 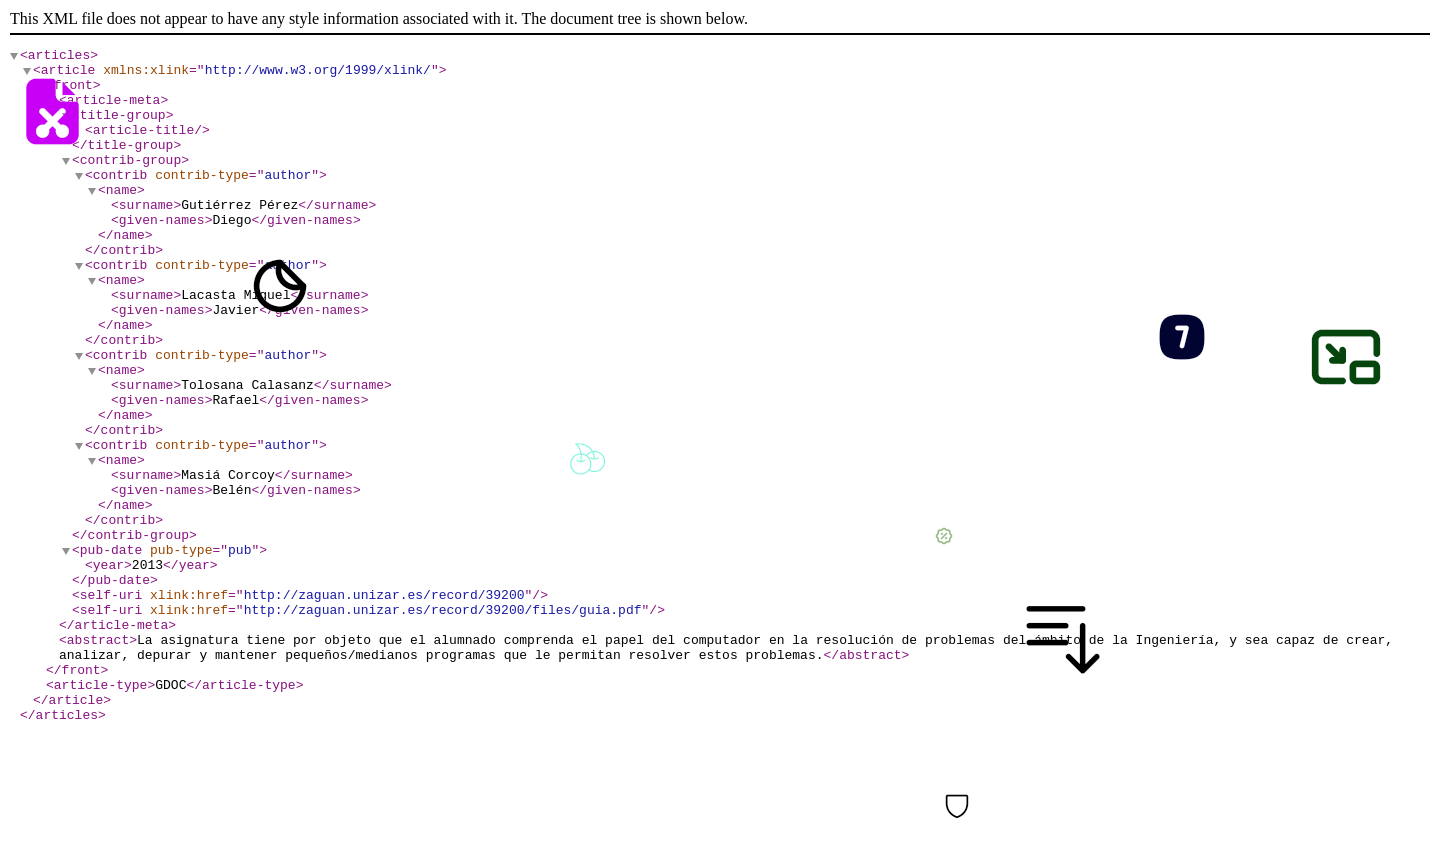 I want to click on add a sticker to your message, so click(x=280, y=286).